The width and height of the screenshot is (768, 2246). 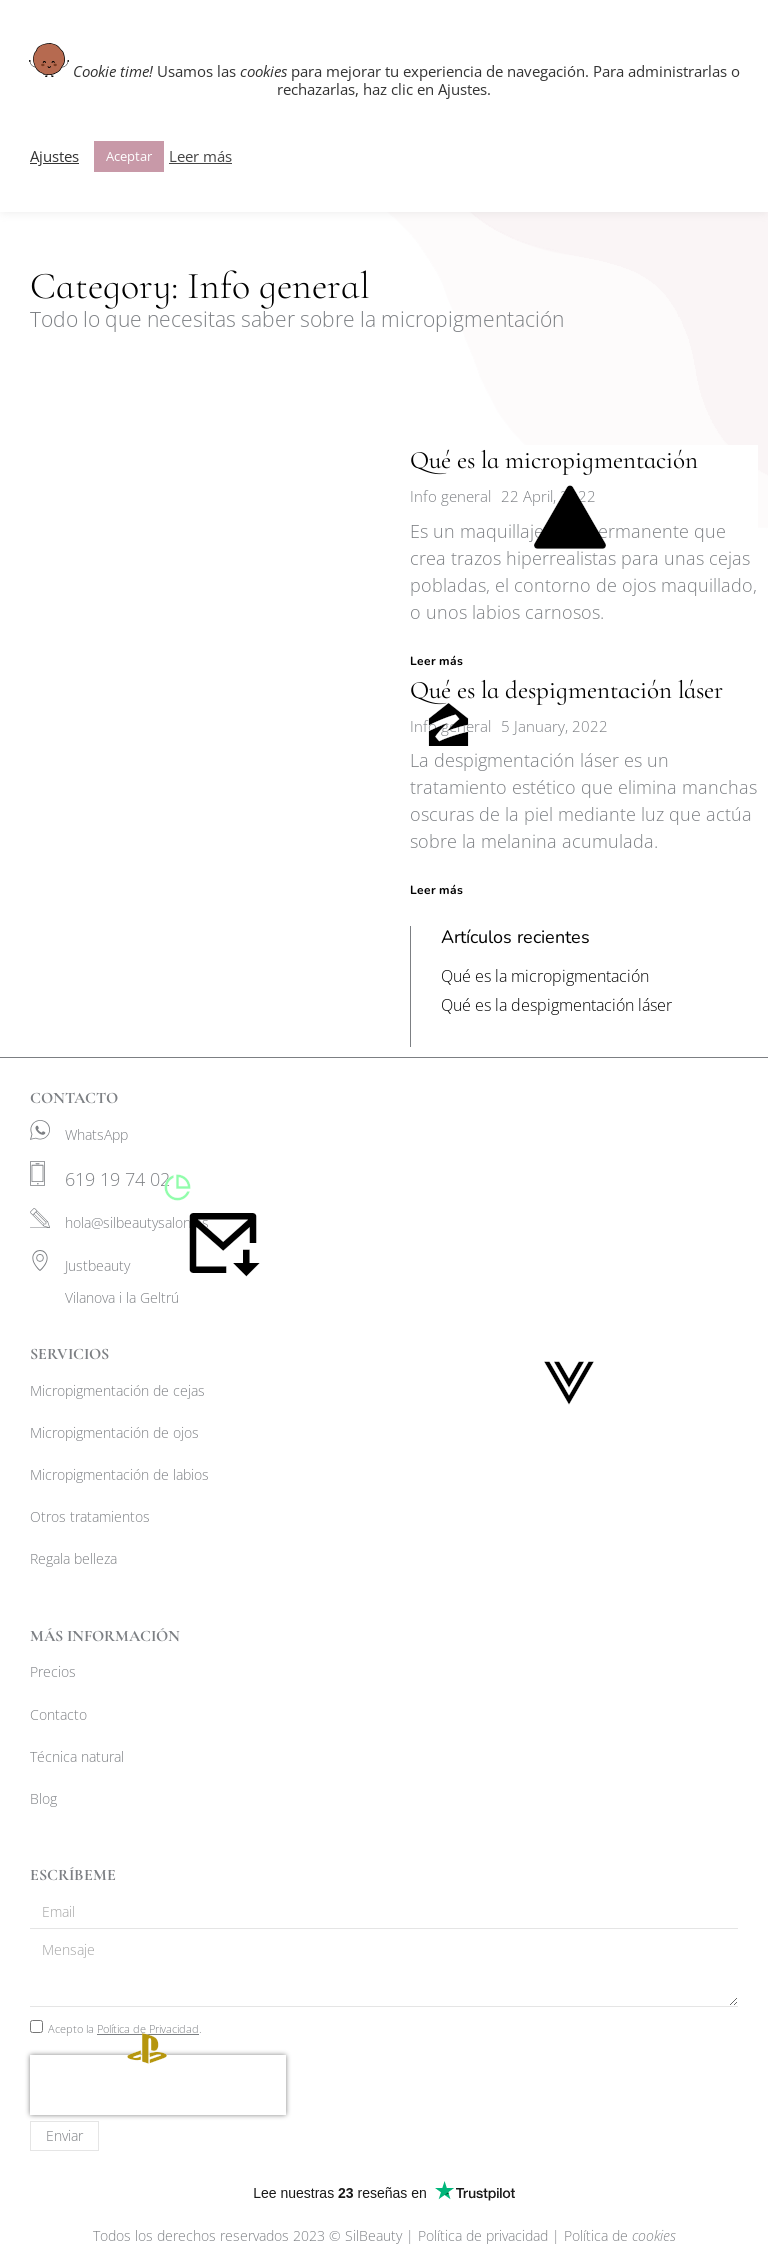 I want to click on vue.js framework logo, so click(x=569, y=1382).